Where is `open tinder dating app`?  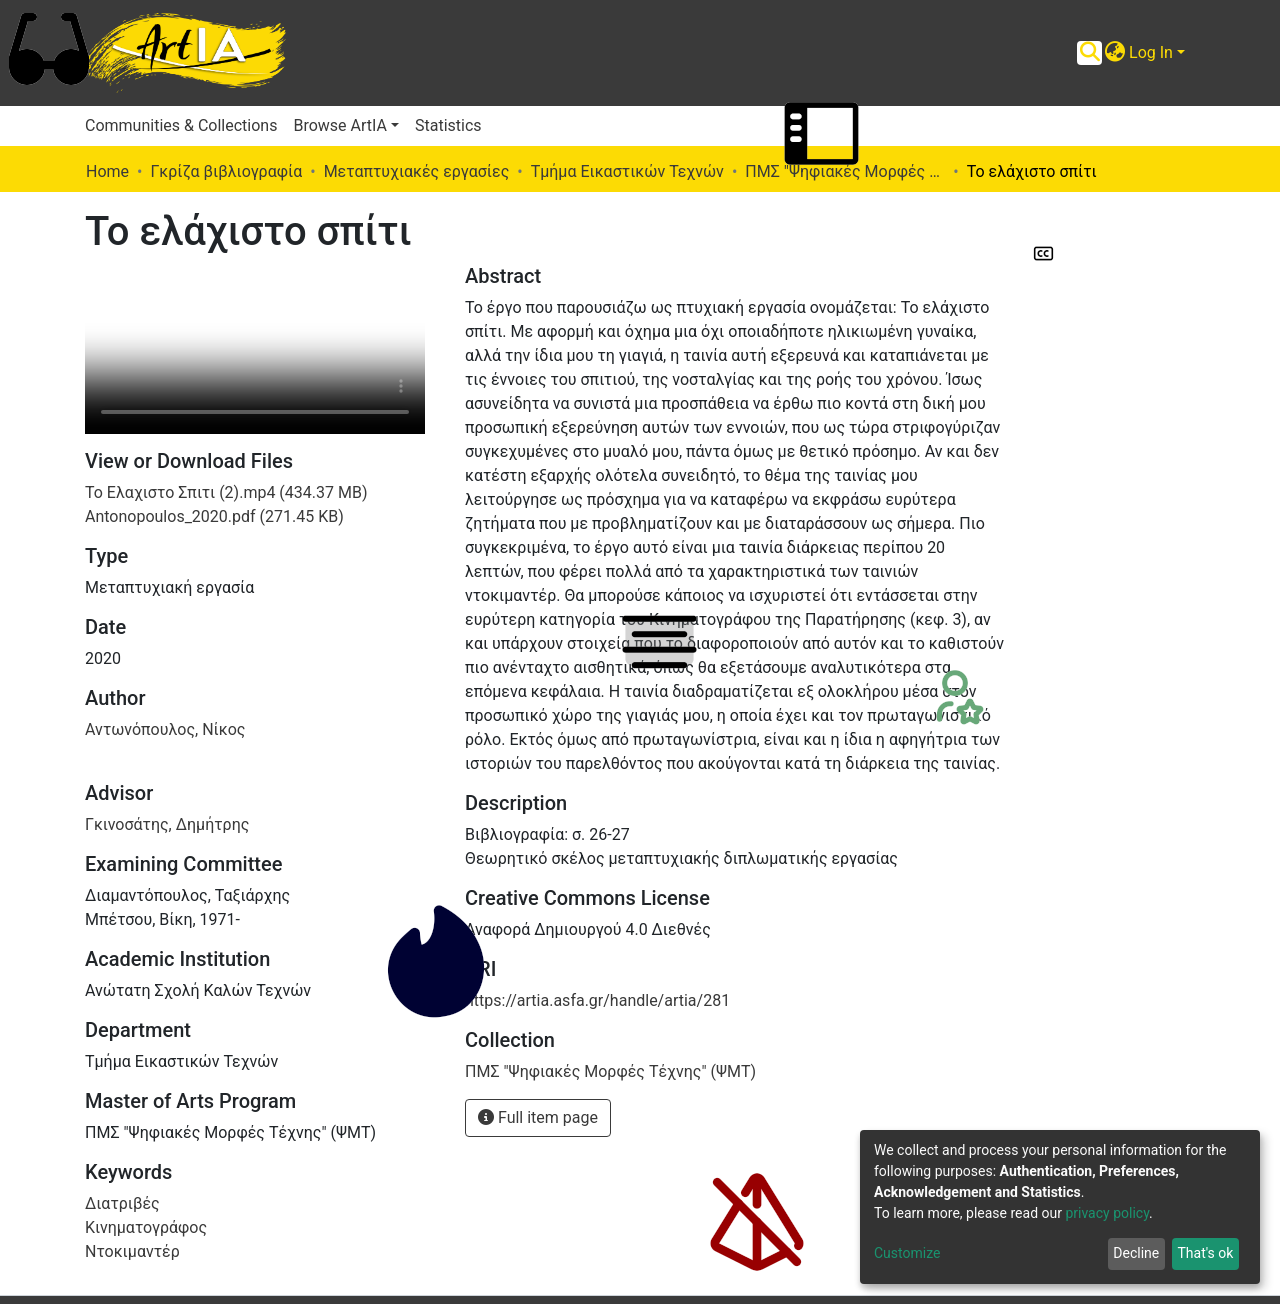
open tinder dating app is located at coordinates (436, 964).